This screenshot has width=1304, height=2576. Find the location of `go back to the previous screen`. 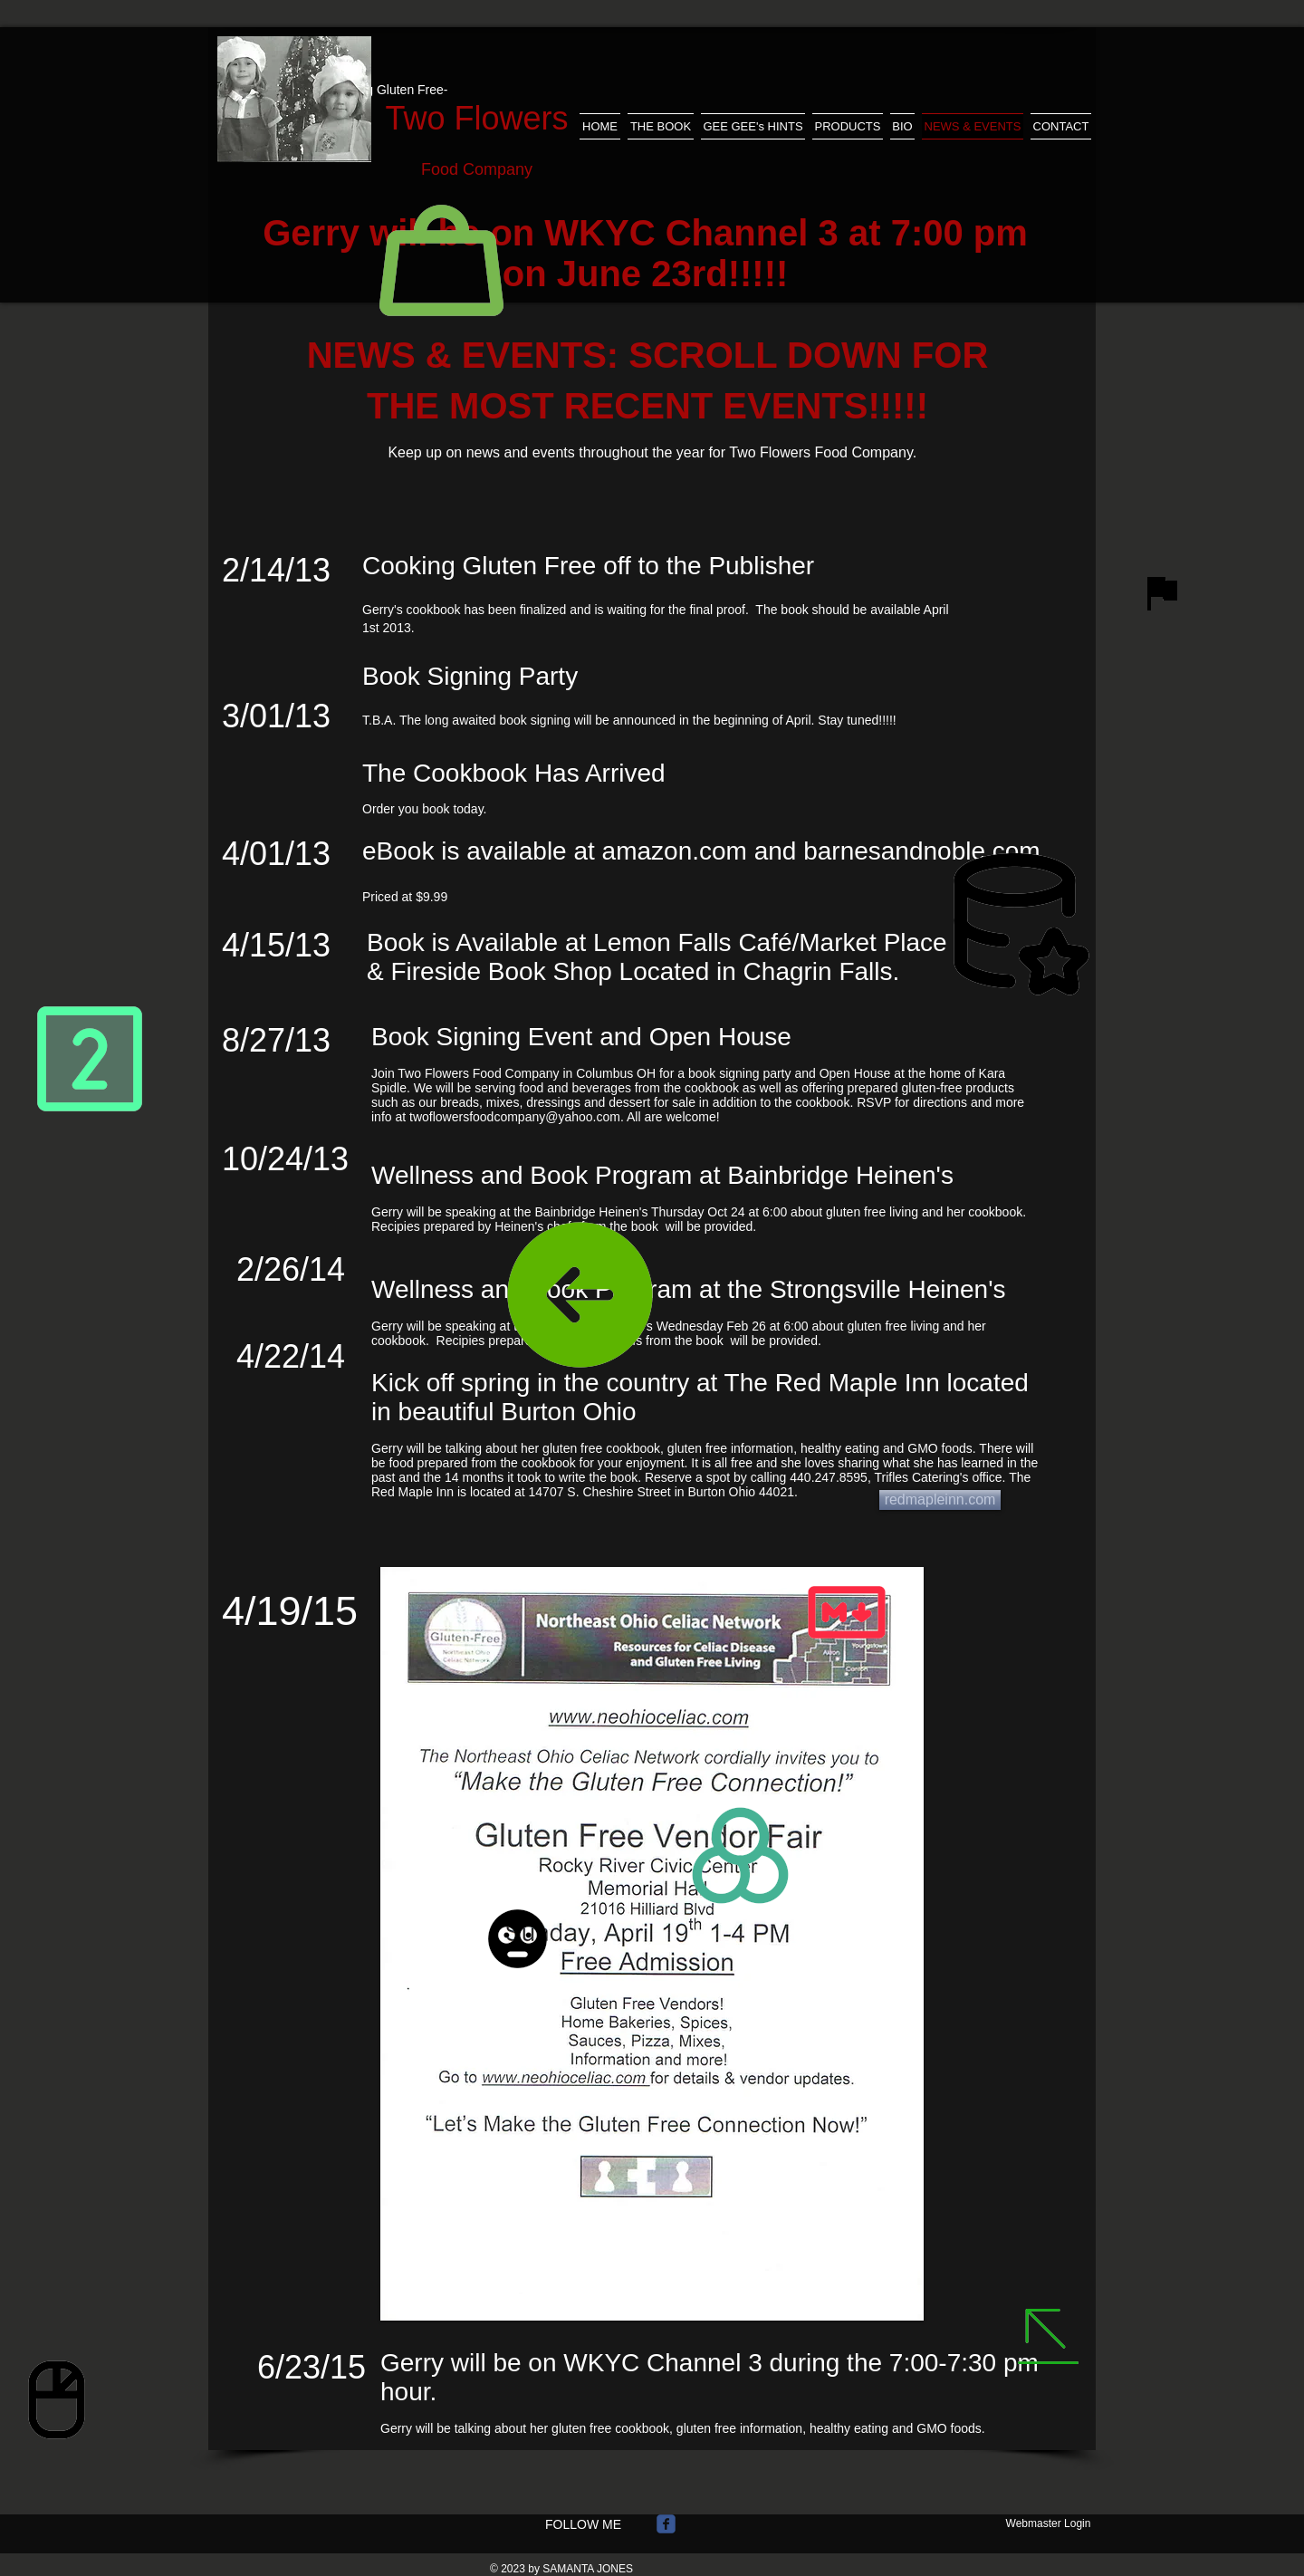

go back to the previous screen is located at coordinates (580, 1294).